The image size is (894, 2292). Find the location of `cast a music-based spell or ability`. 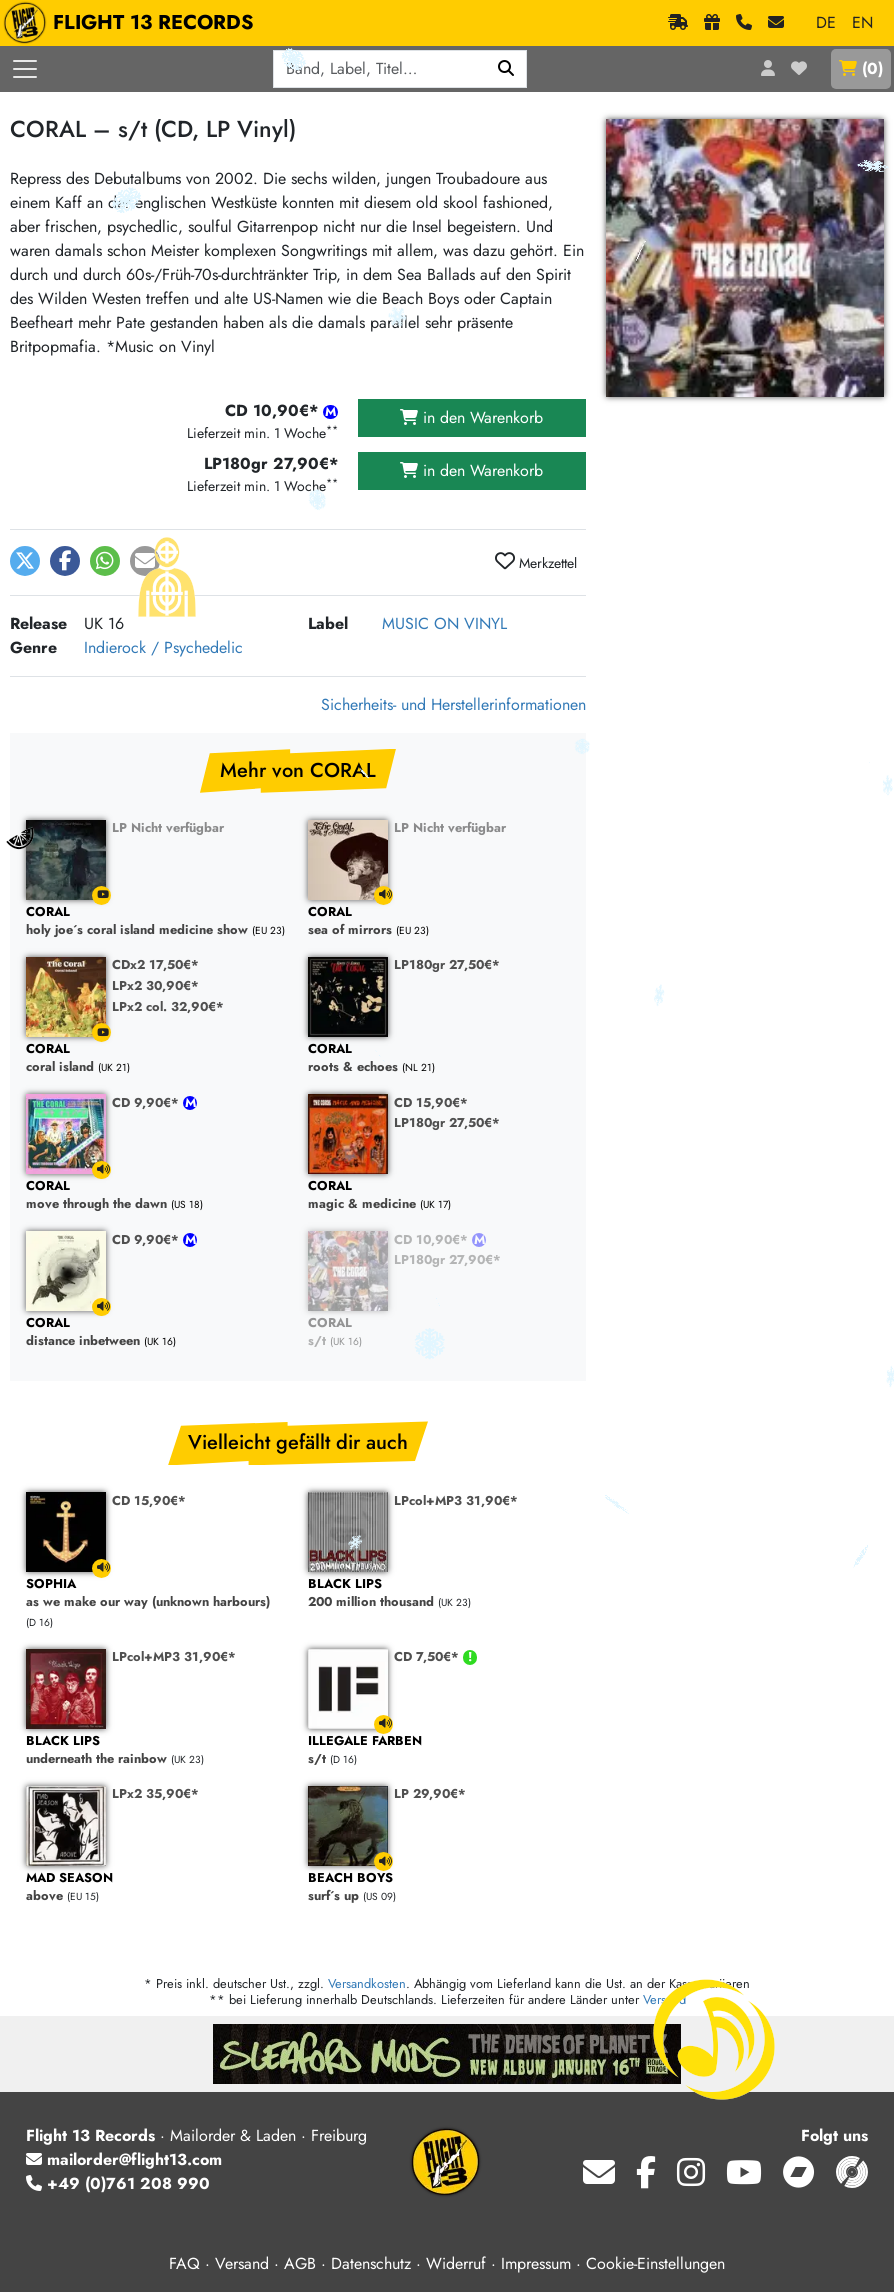

cast a music-based spell or ability is located at coordinates (714, 2040).